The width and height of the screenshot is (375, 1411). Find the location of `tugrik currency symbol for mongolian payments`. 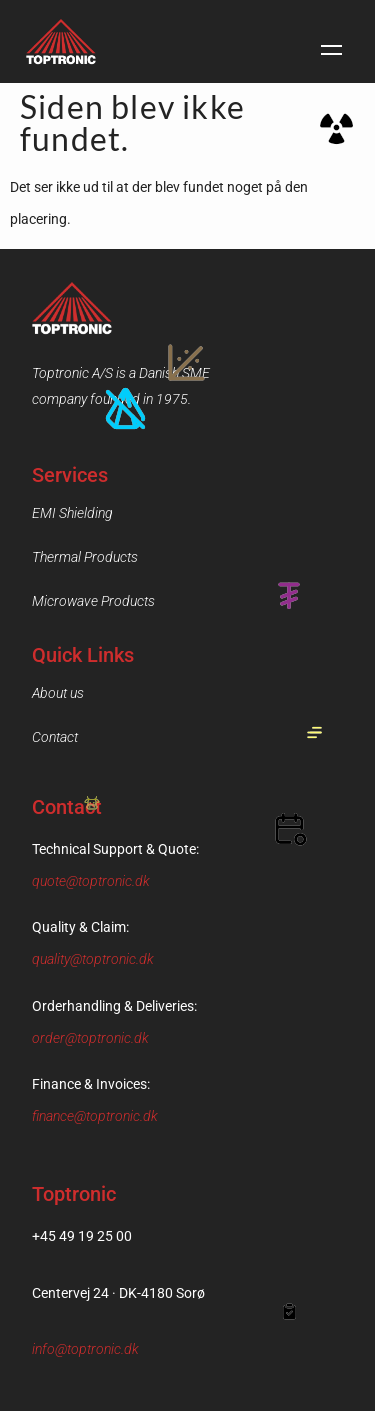

tugrik currency symbol for mongolian payments is located at coordinates (289, 595).